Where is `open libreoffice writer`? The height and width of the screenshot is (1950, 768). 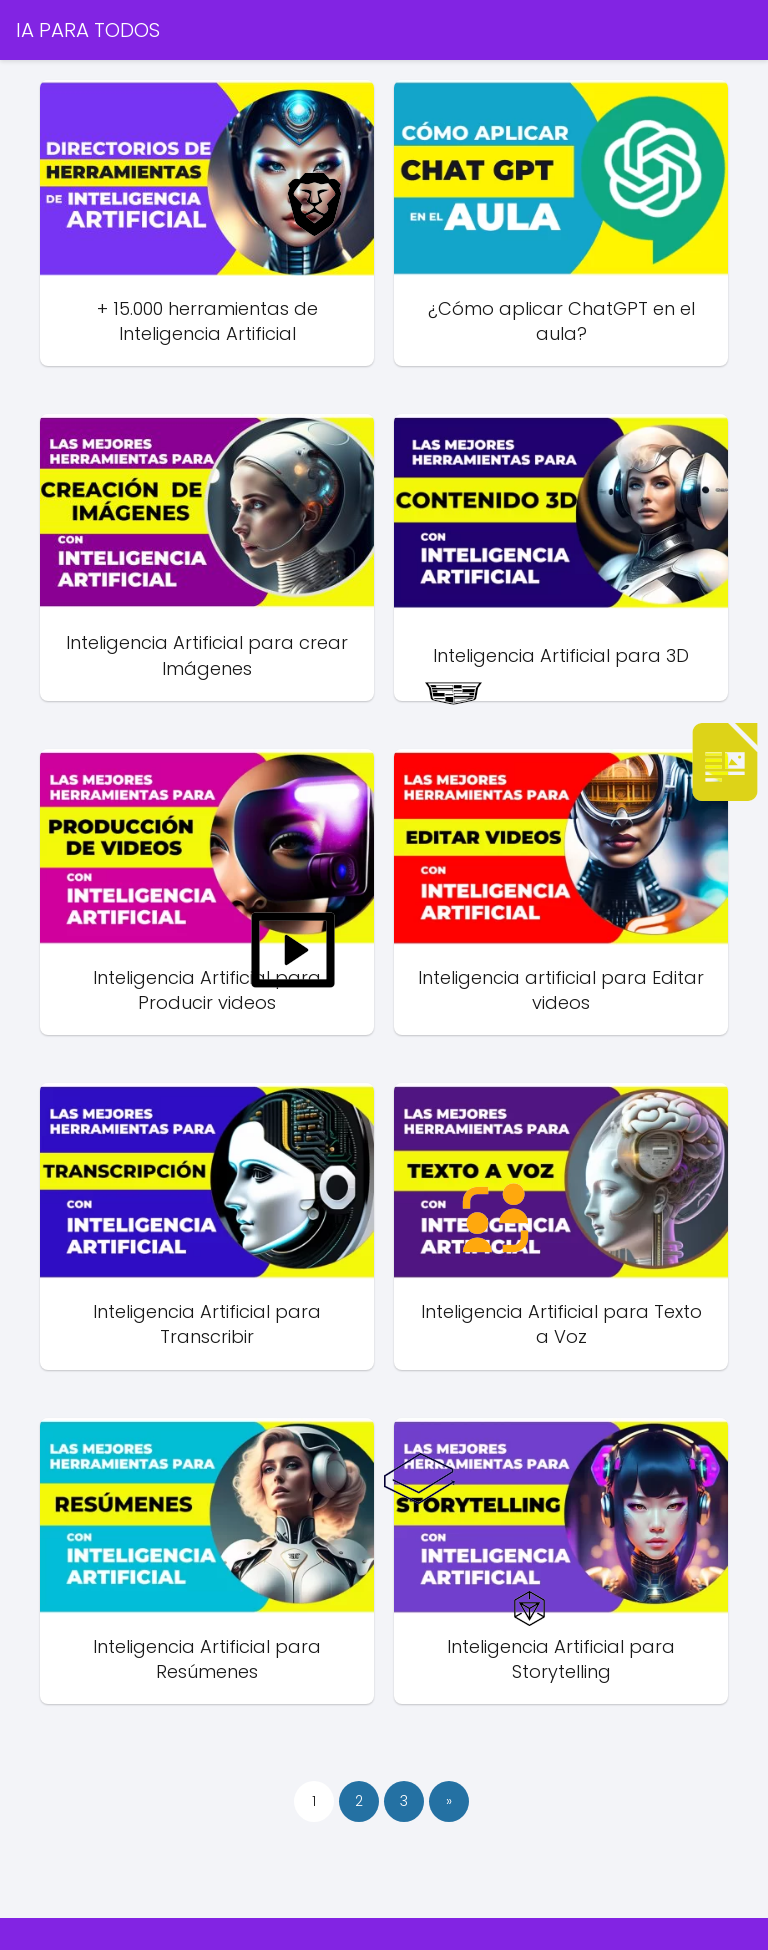 open libreoffice writer is located at coordinates (725, 762).